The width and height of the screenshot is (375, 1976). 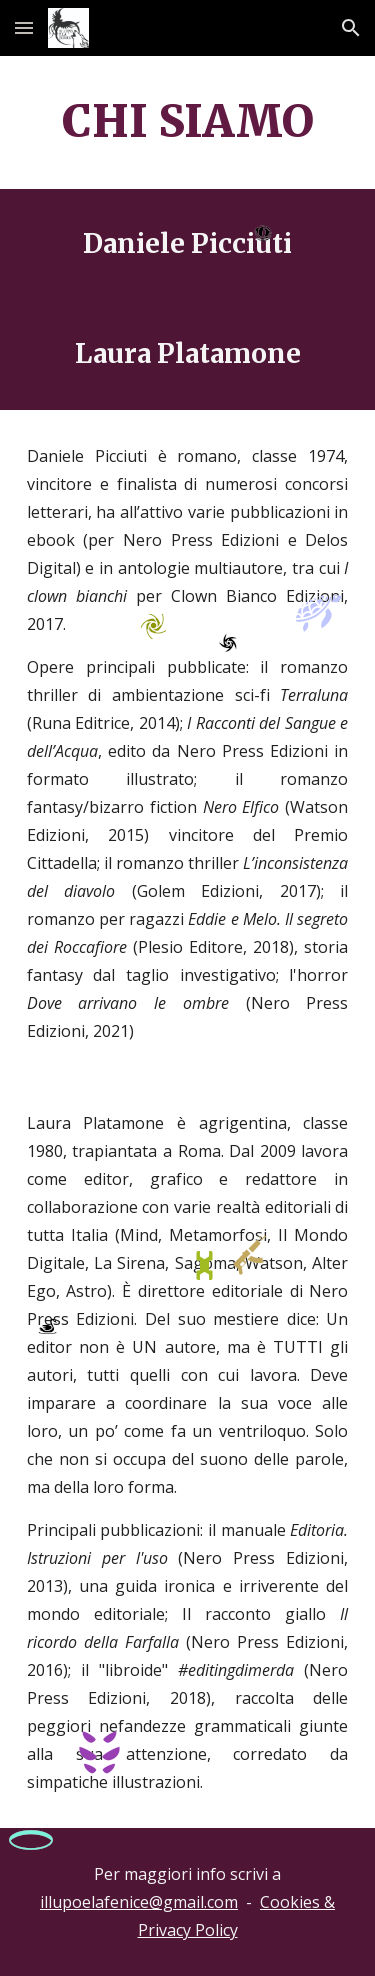 I want to click on access settings or configuration options, so click(x=204, y=1265).